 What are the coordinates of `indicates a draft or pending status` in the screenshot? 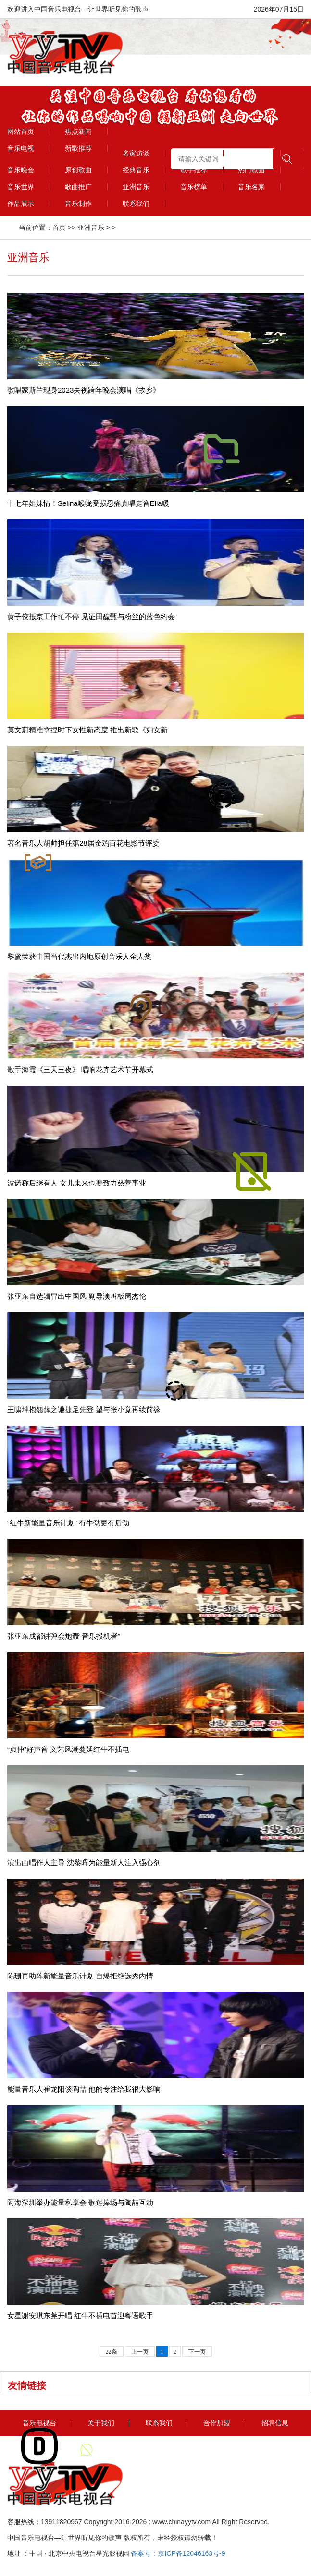 It's located at (222, 796).